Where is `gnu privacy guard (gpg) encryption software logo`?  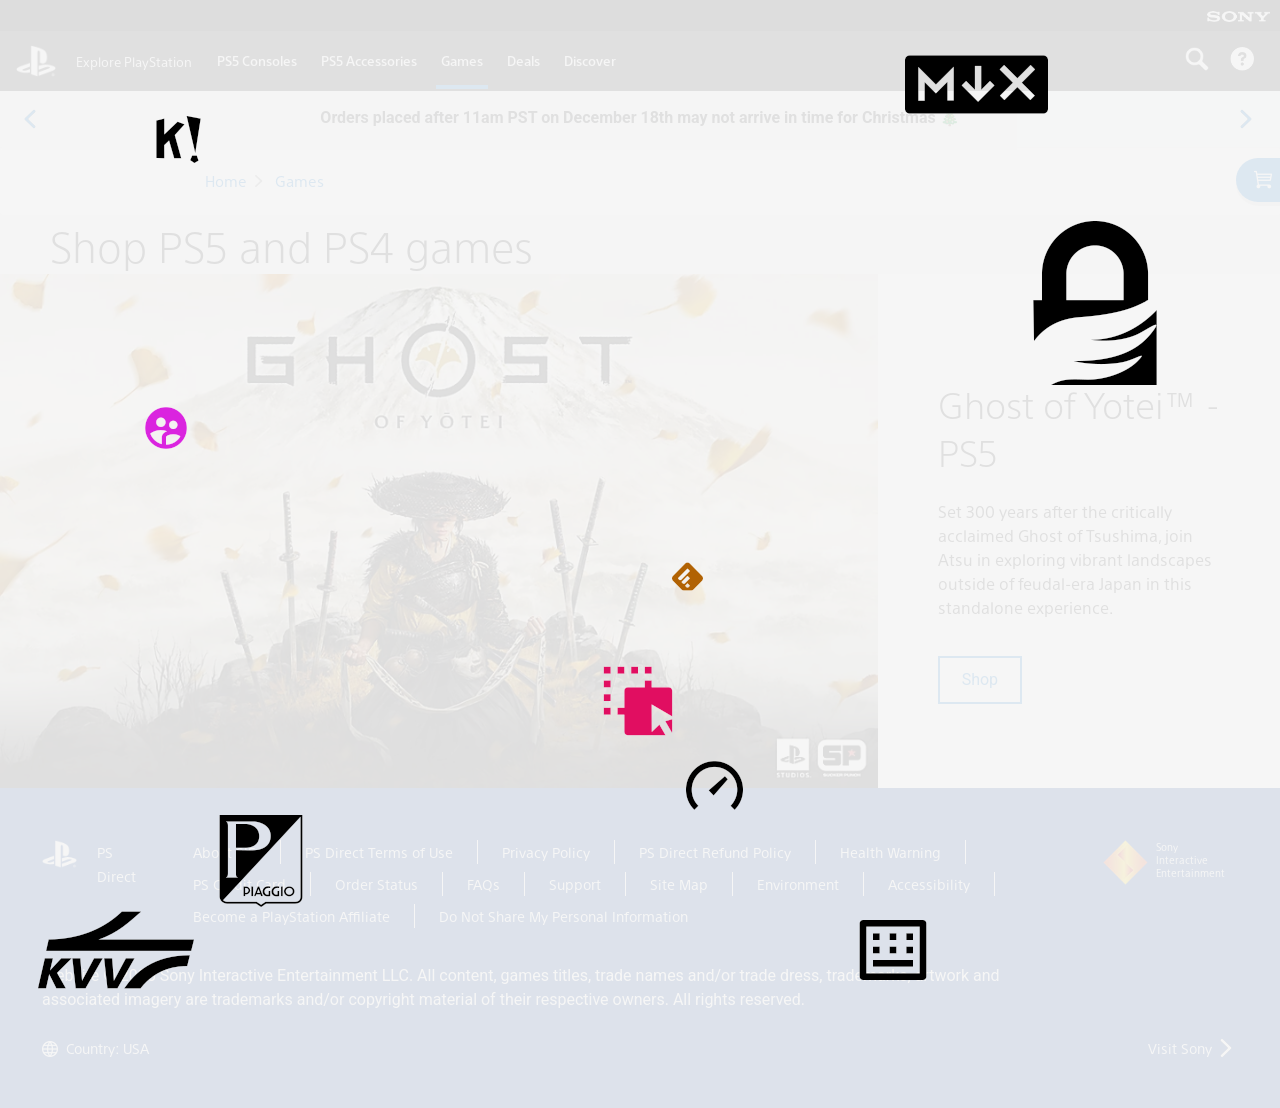
gnu privacy guard (gpg) encryption software logo is located at coordinates (1095, 303).